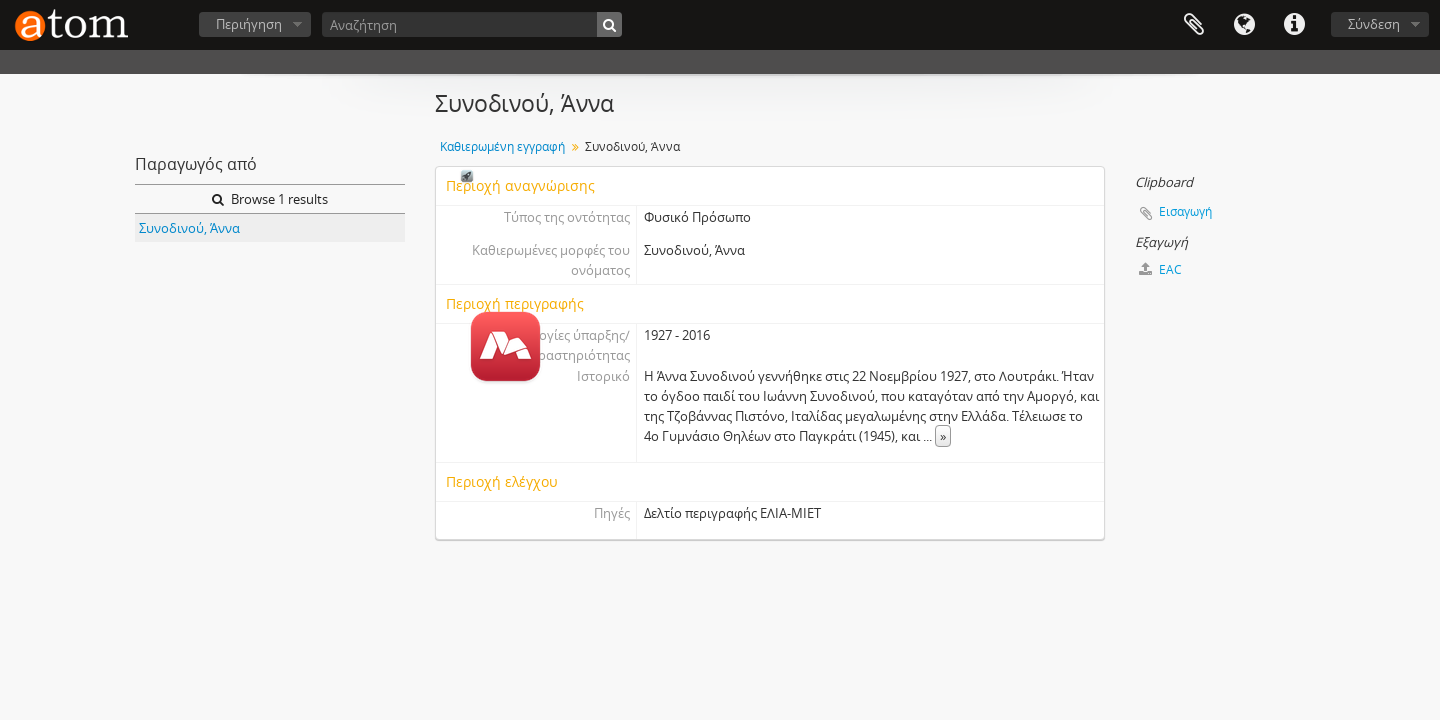 This screenshot has height=720, width=1440. I want to click on open master pdf editor application, so click(505, 346).